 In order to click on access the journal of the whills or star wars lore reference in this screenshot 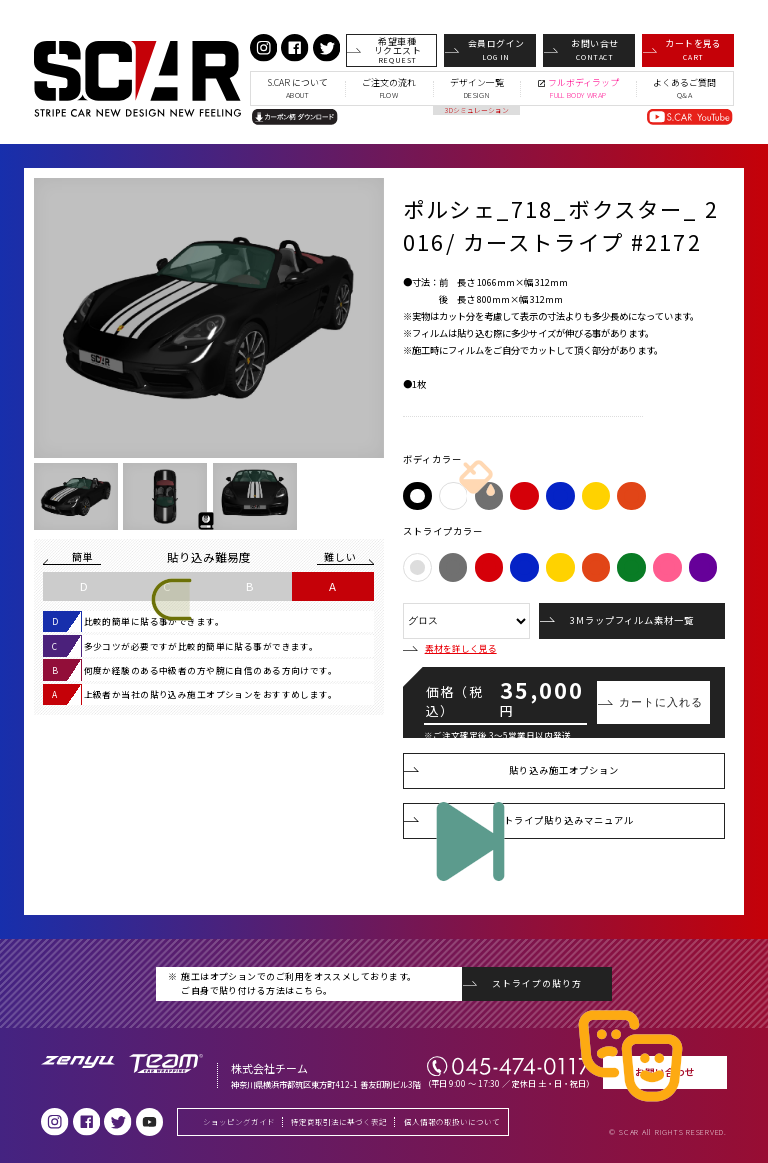, I will do `click(206, 521)`.